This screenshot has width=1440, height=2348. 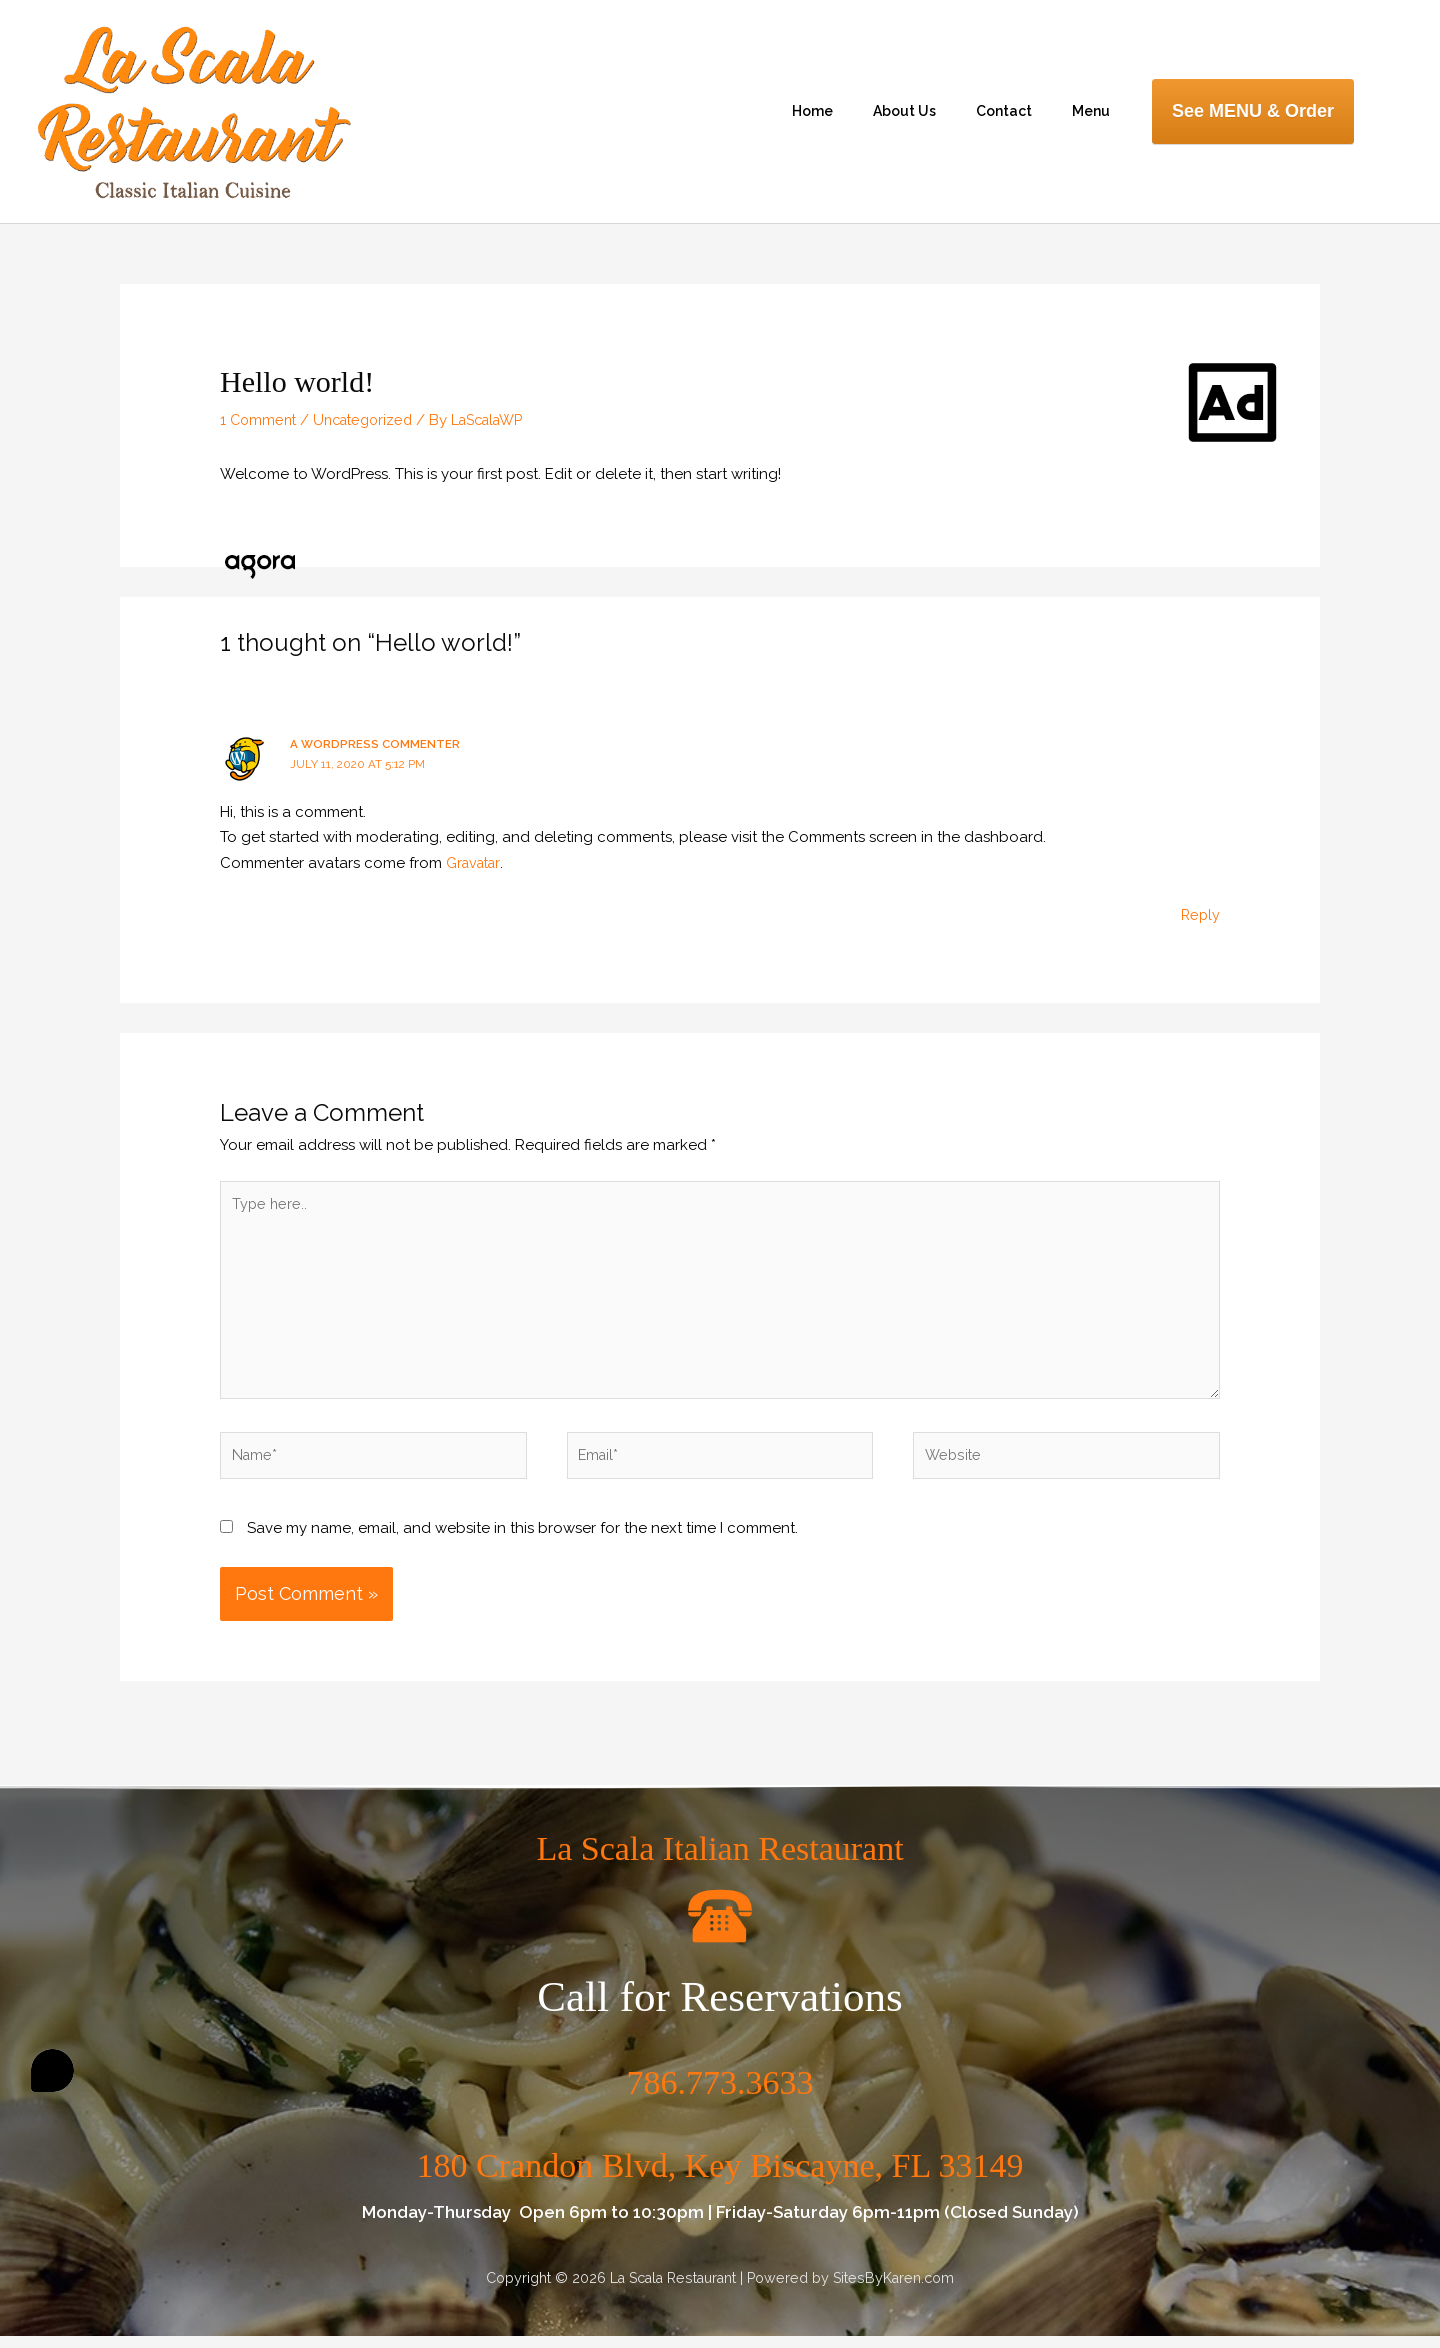 I want to click on indicates sponsored or promotional content, so click(x=1232, y=402).